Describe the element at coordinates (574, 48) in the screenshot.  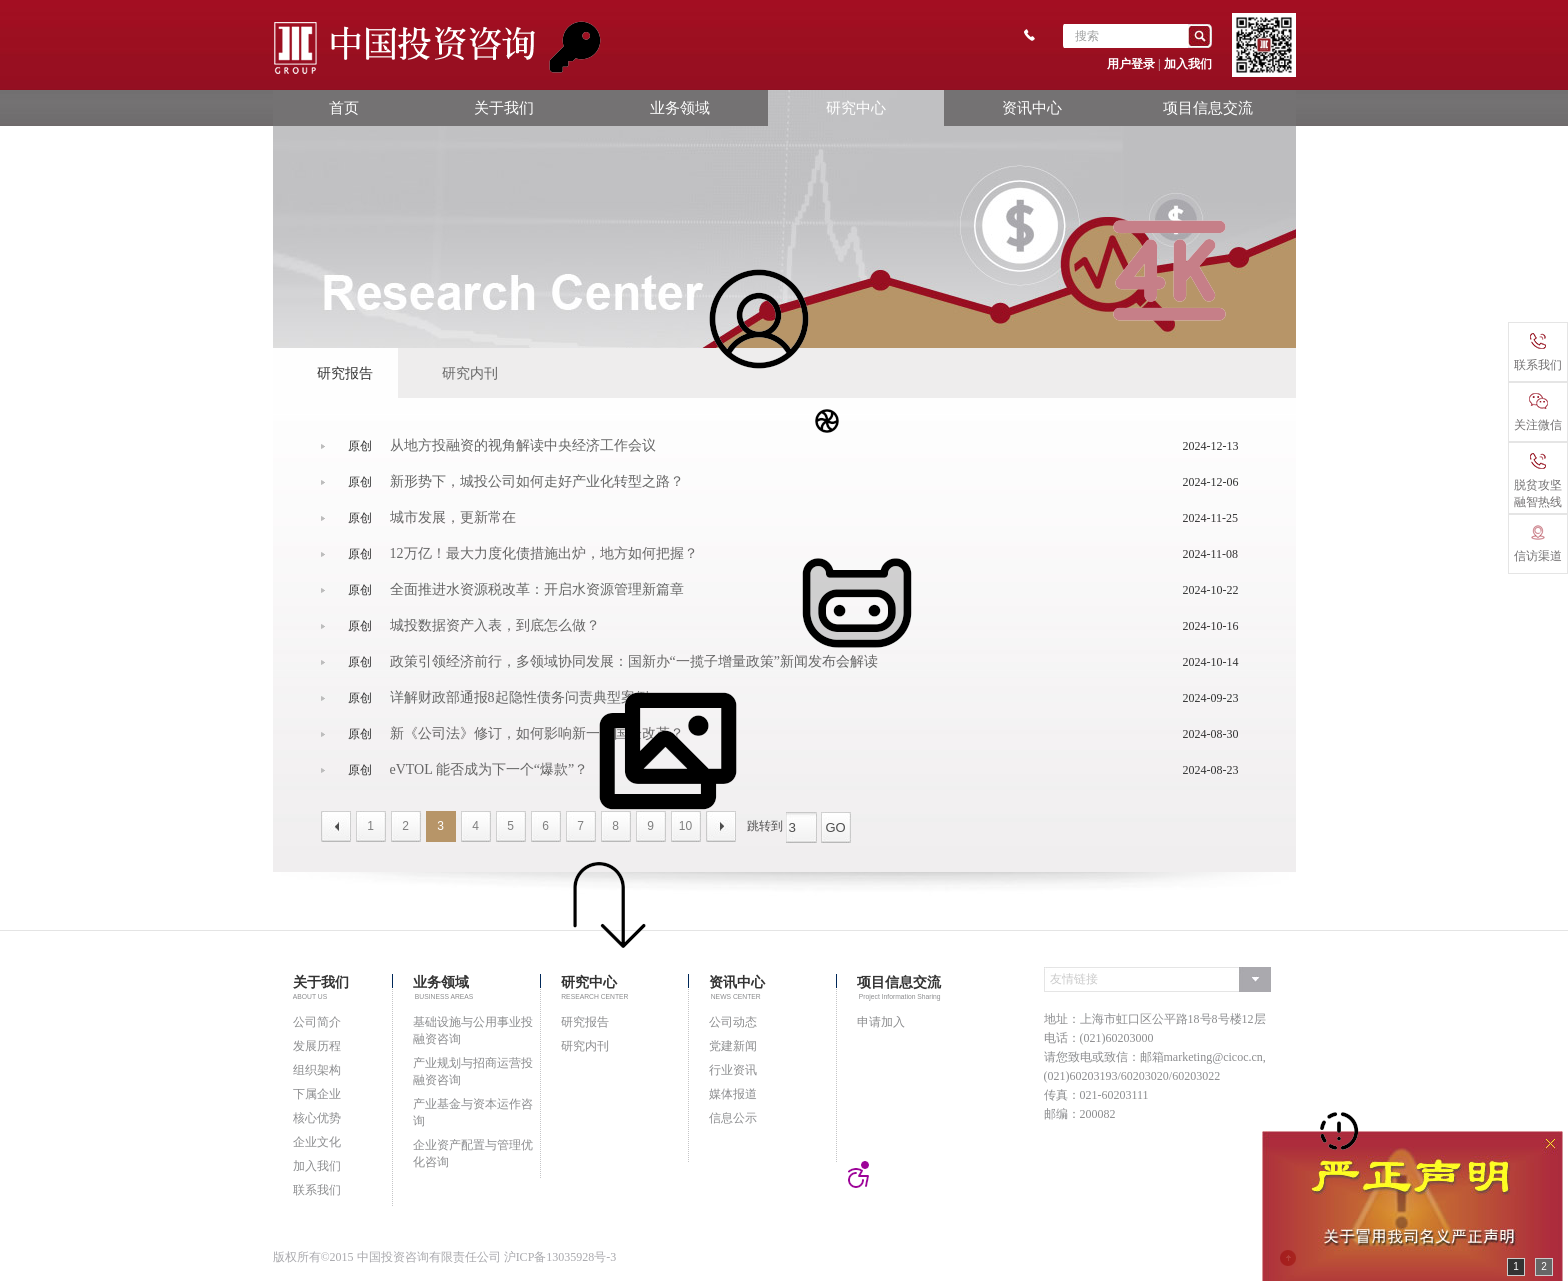
I see `access security or login settings` at that location.